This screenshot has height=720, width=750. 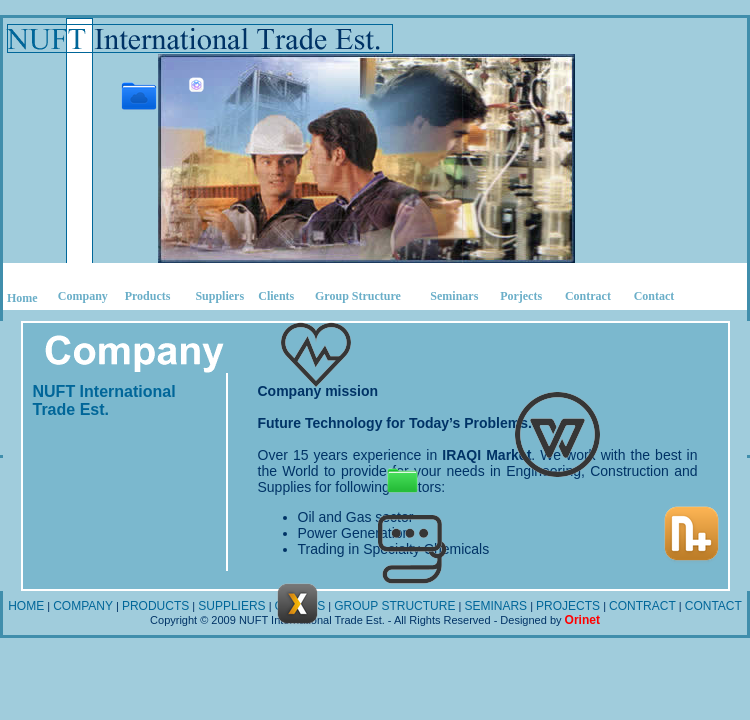 I want to click on open nicotine+ peer-to-peer file sharing client, so click(x=691, y=533).